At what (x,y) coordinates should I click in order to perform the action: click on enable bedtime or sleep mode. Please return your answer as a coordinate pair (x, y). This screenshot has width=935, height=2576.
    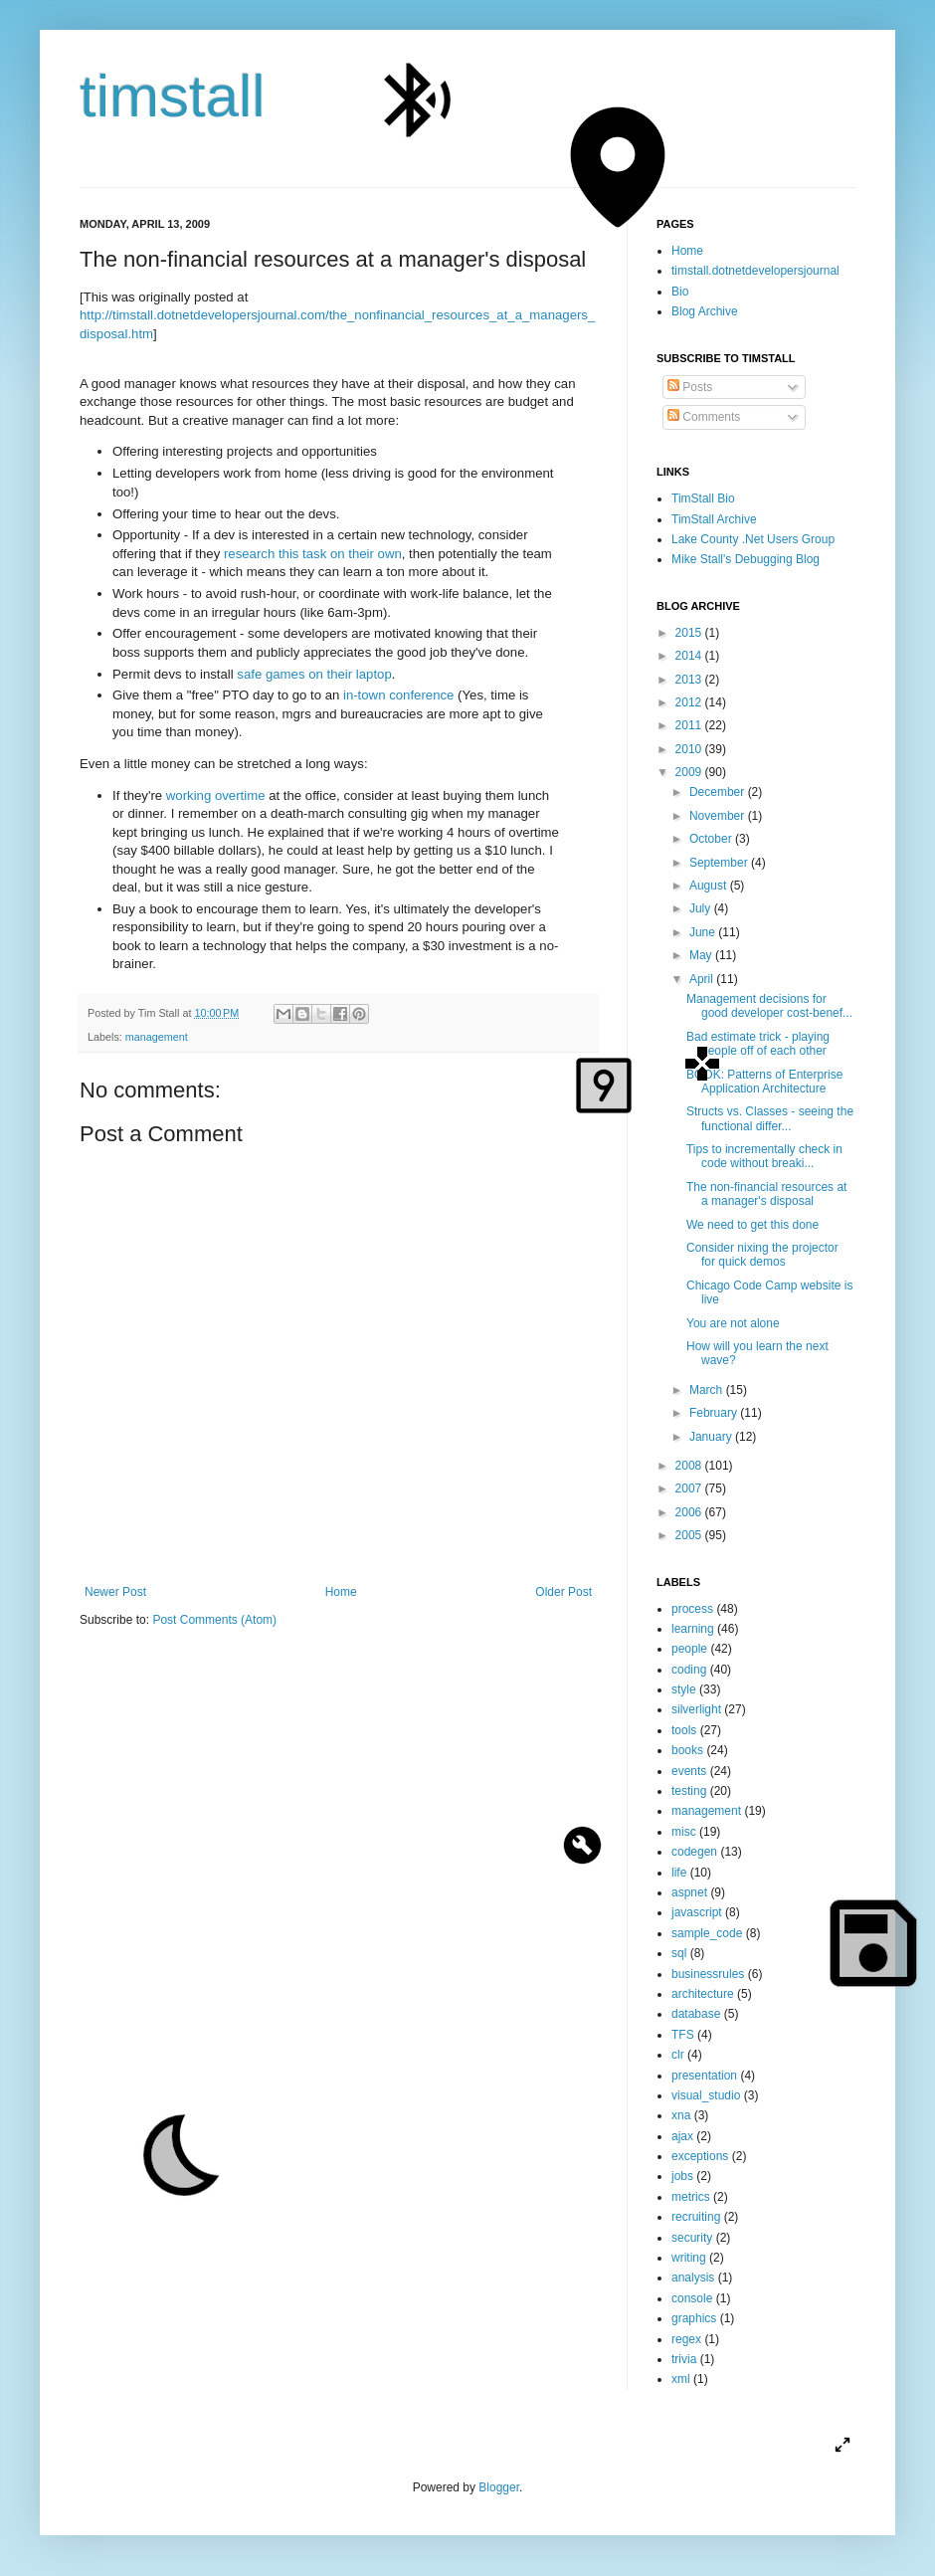
    Looking at the image, I should click on (184, 2155).